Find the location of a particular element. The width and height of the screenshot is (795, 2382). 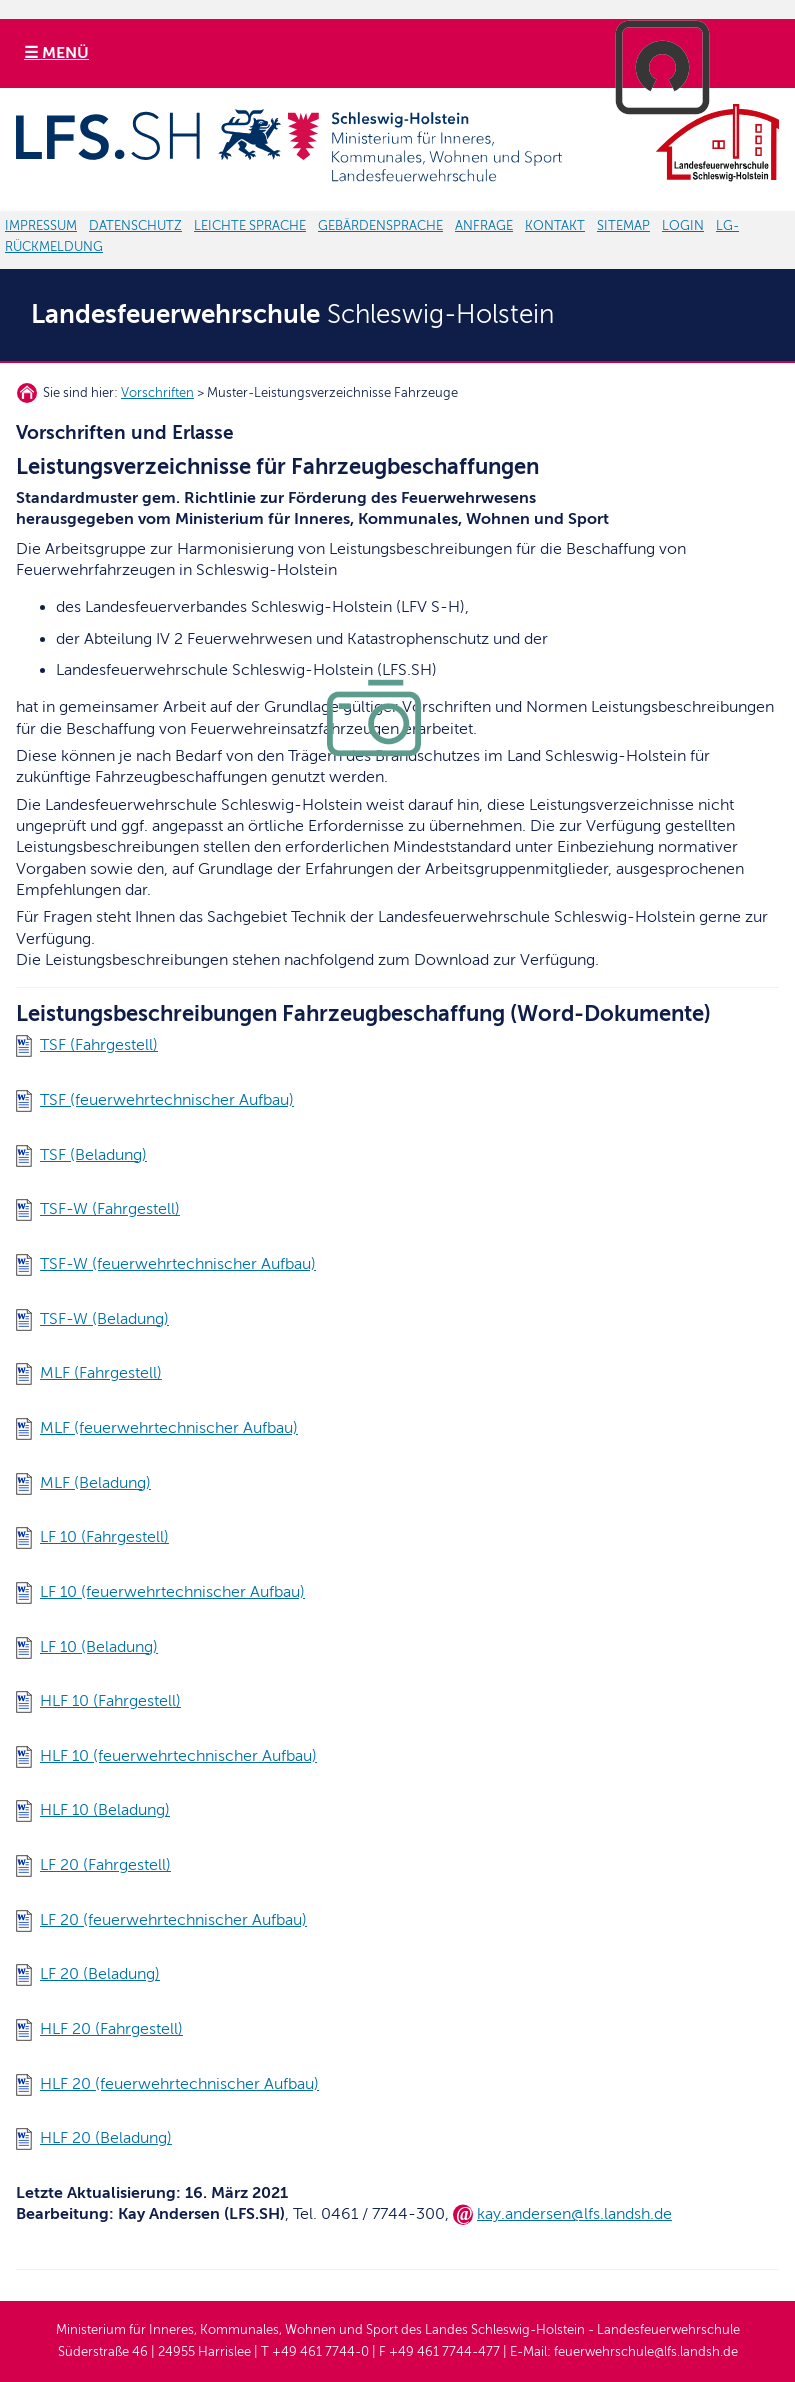

open déjà dup backup utility is located at coordinates (662, 67).